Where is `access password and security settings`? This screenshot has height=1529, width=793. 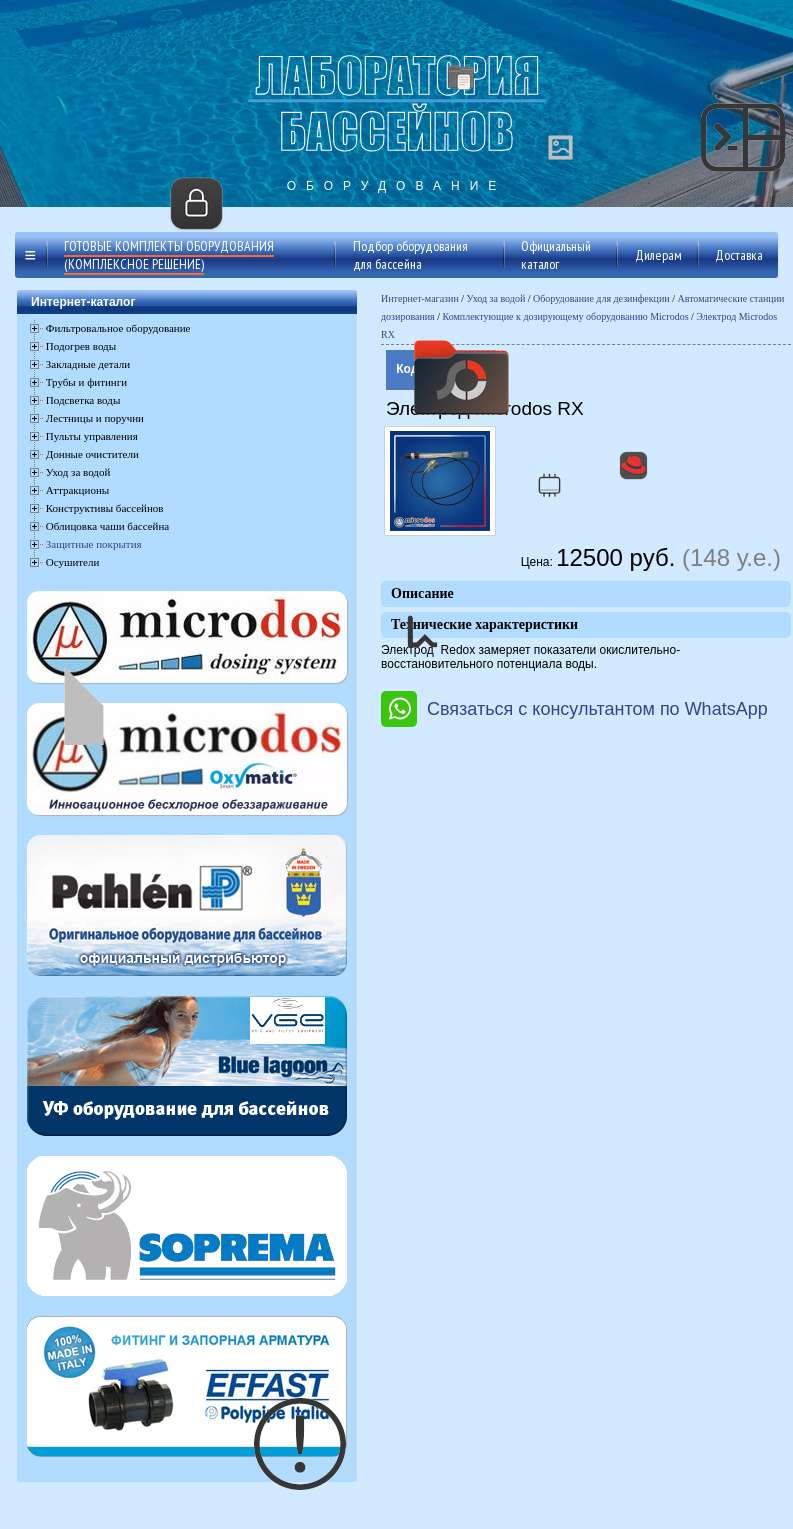 access password and security settings is located at coordinates (196, 204).